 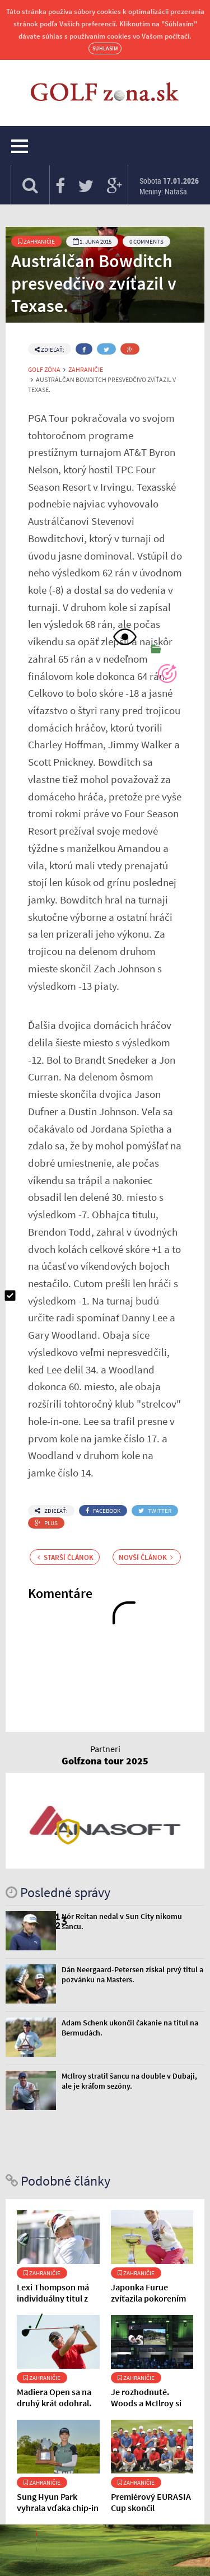 I want to click on a selected or checked item, so click(x=10, y=1296).